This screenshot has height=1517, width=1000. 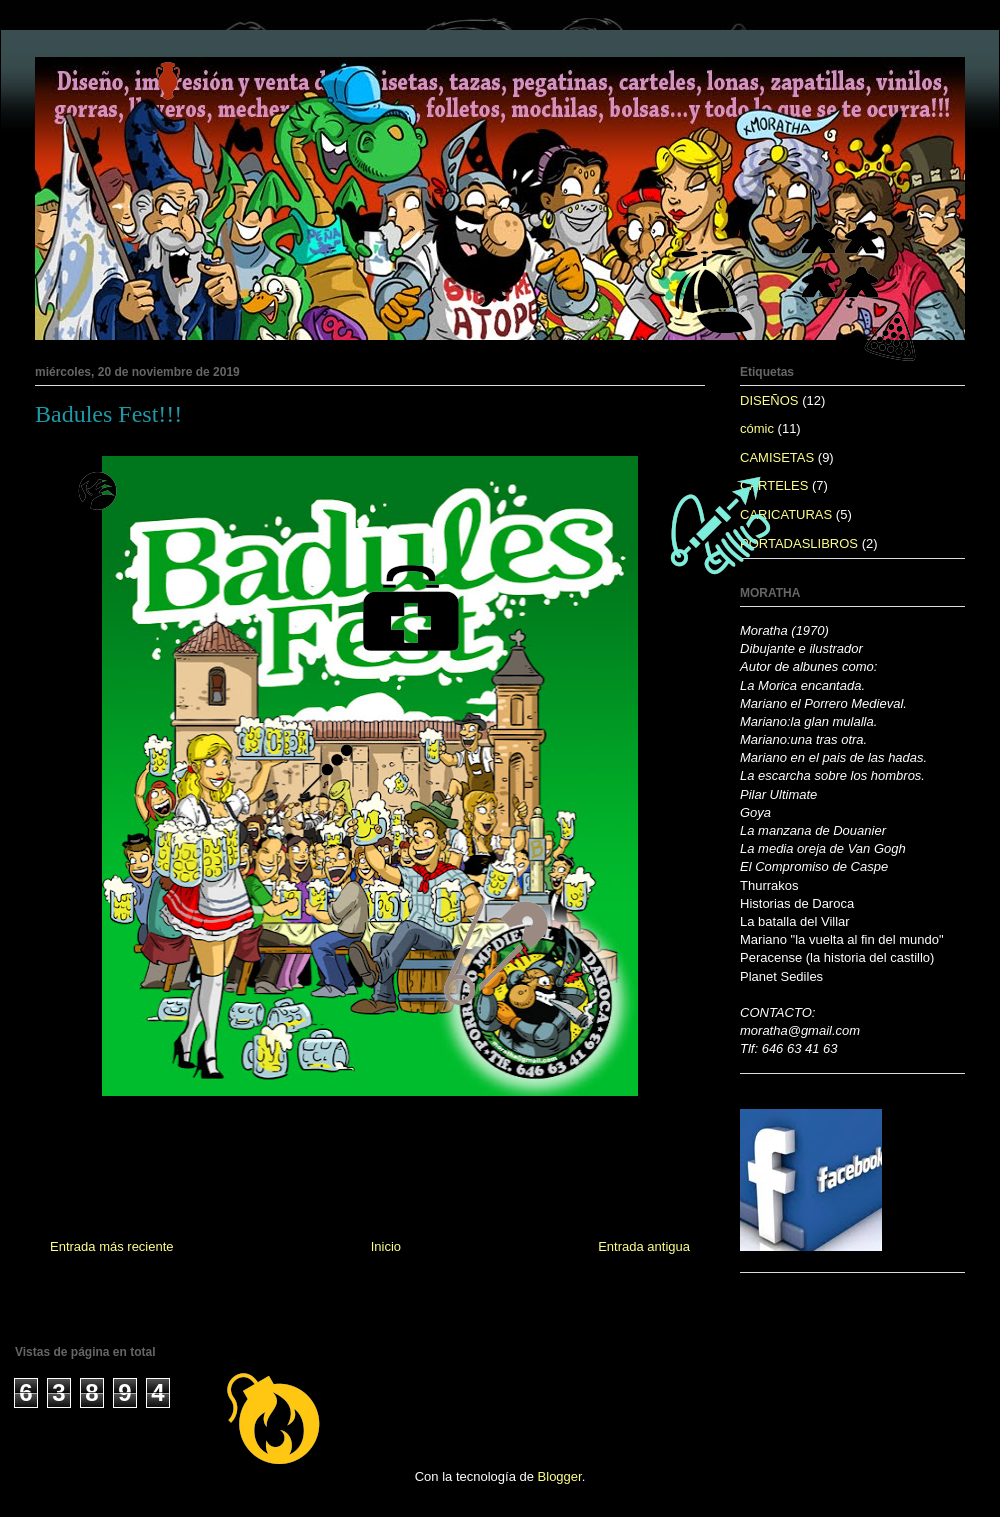 What do you see at coordinates (890, 336) in the screenshot?
I see `start a new game of pool` at bounding box center [890, 336].